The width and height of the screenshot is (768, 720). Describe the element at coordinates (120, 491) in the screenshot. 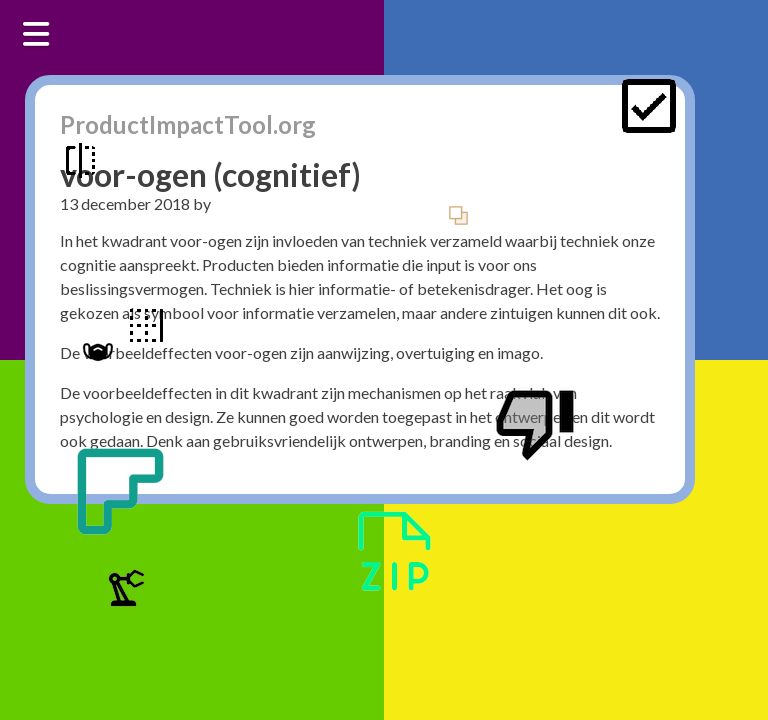

I see `open Flipboard app` at that location.